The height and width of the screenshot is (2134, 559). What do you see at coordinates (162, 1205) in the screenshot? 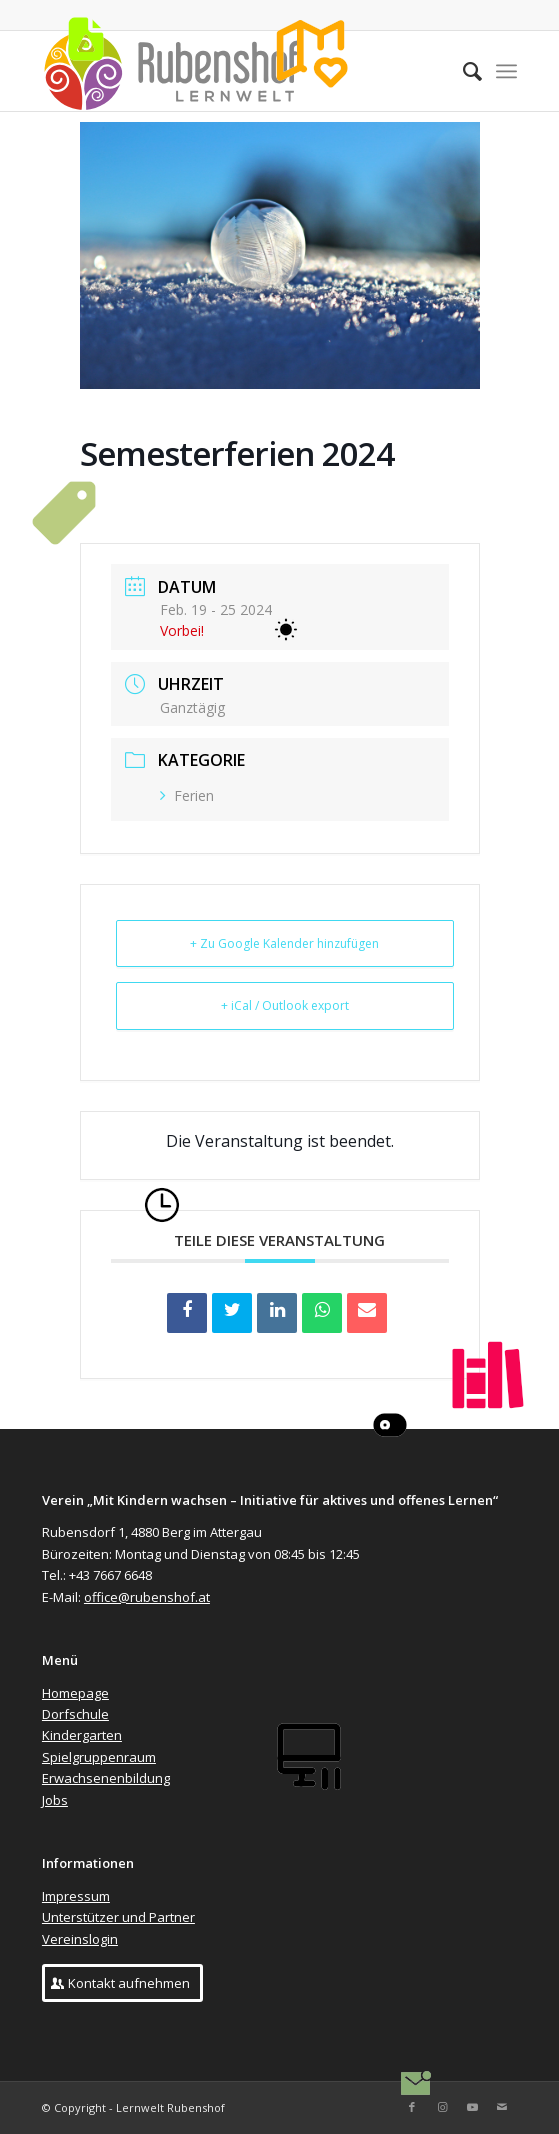
I see `view time or clock settings` at bounding box center [162, 1205].